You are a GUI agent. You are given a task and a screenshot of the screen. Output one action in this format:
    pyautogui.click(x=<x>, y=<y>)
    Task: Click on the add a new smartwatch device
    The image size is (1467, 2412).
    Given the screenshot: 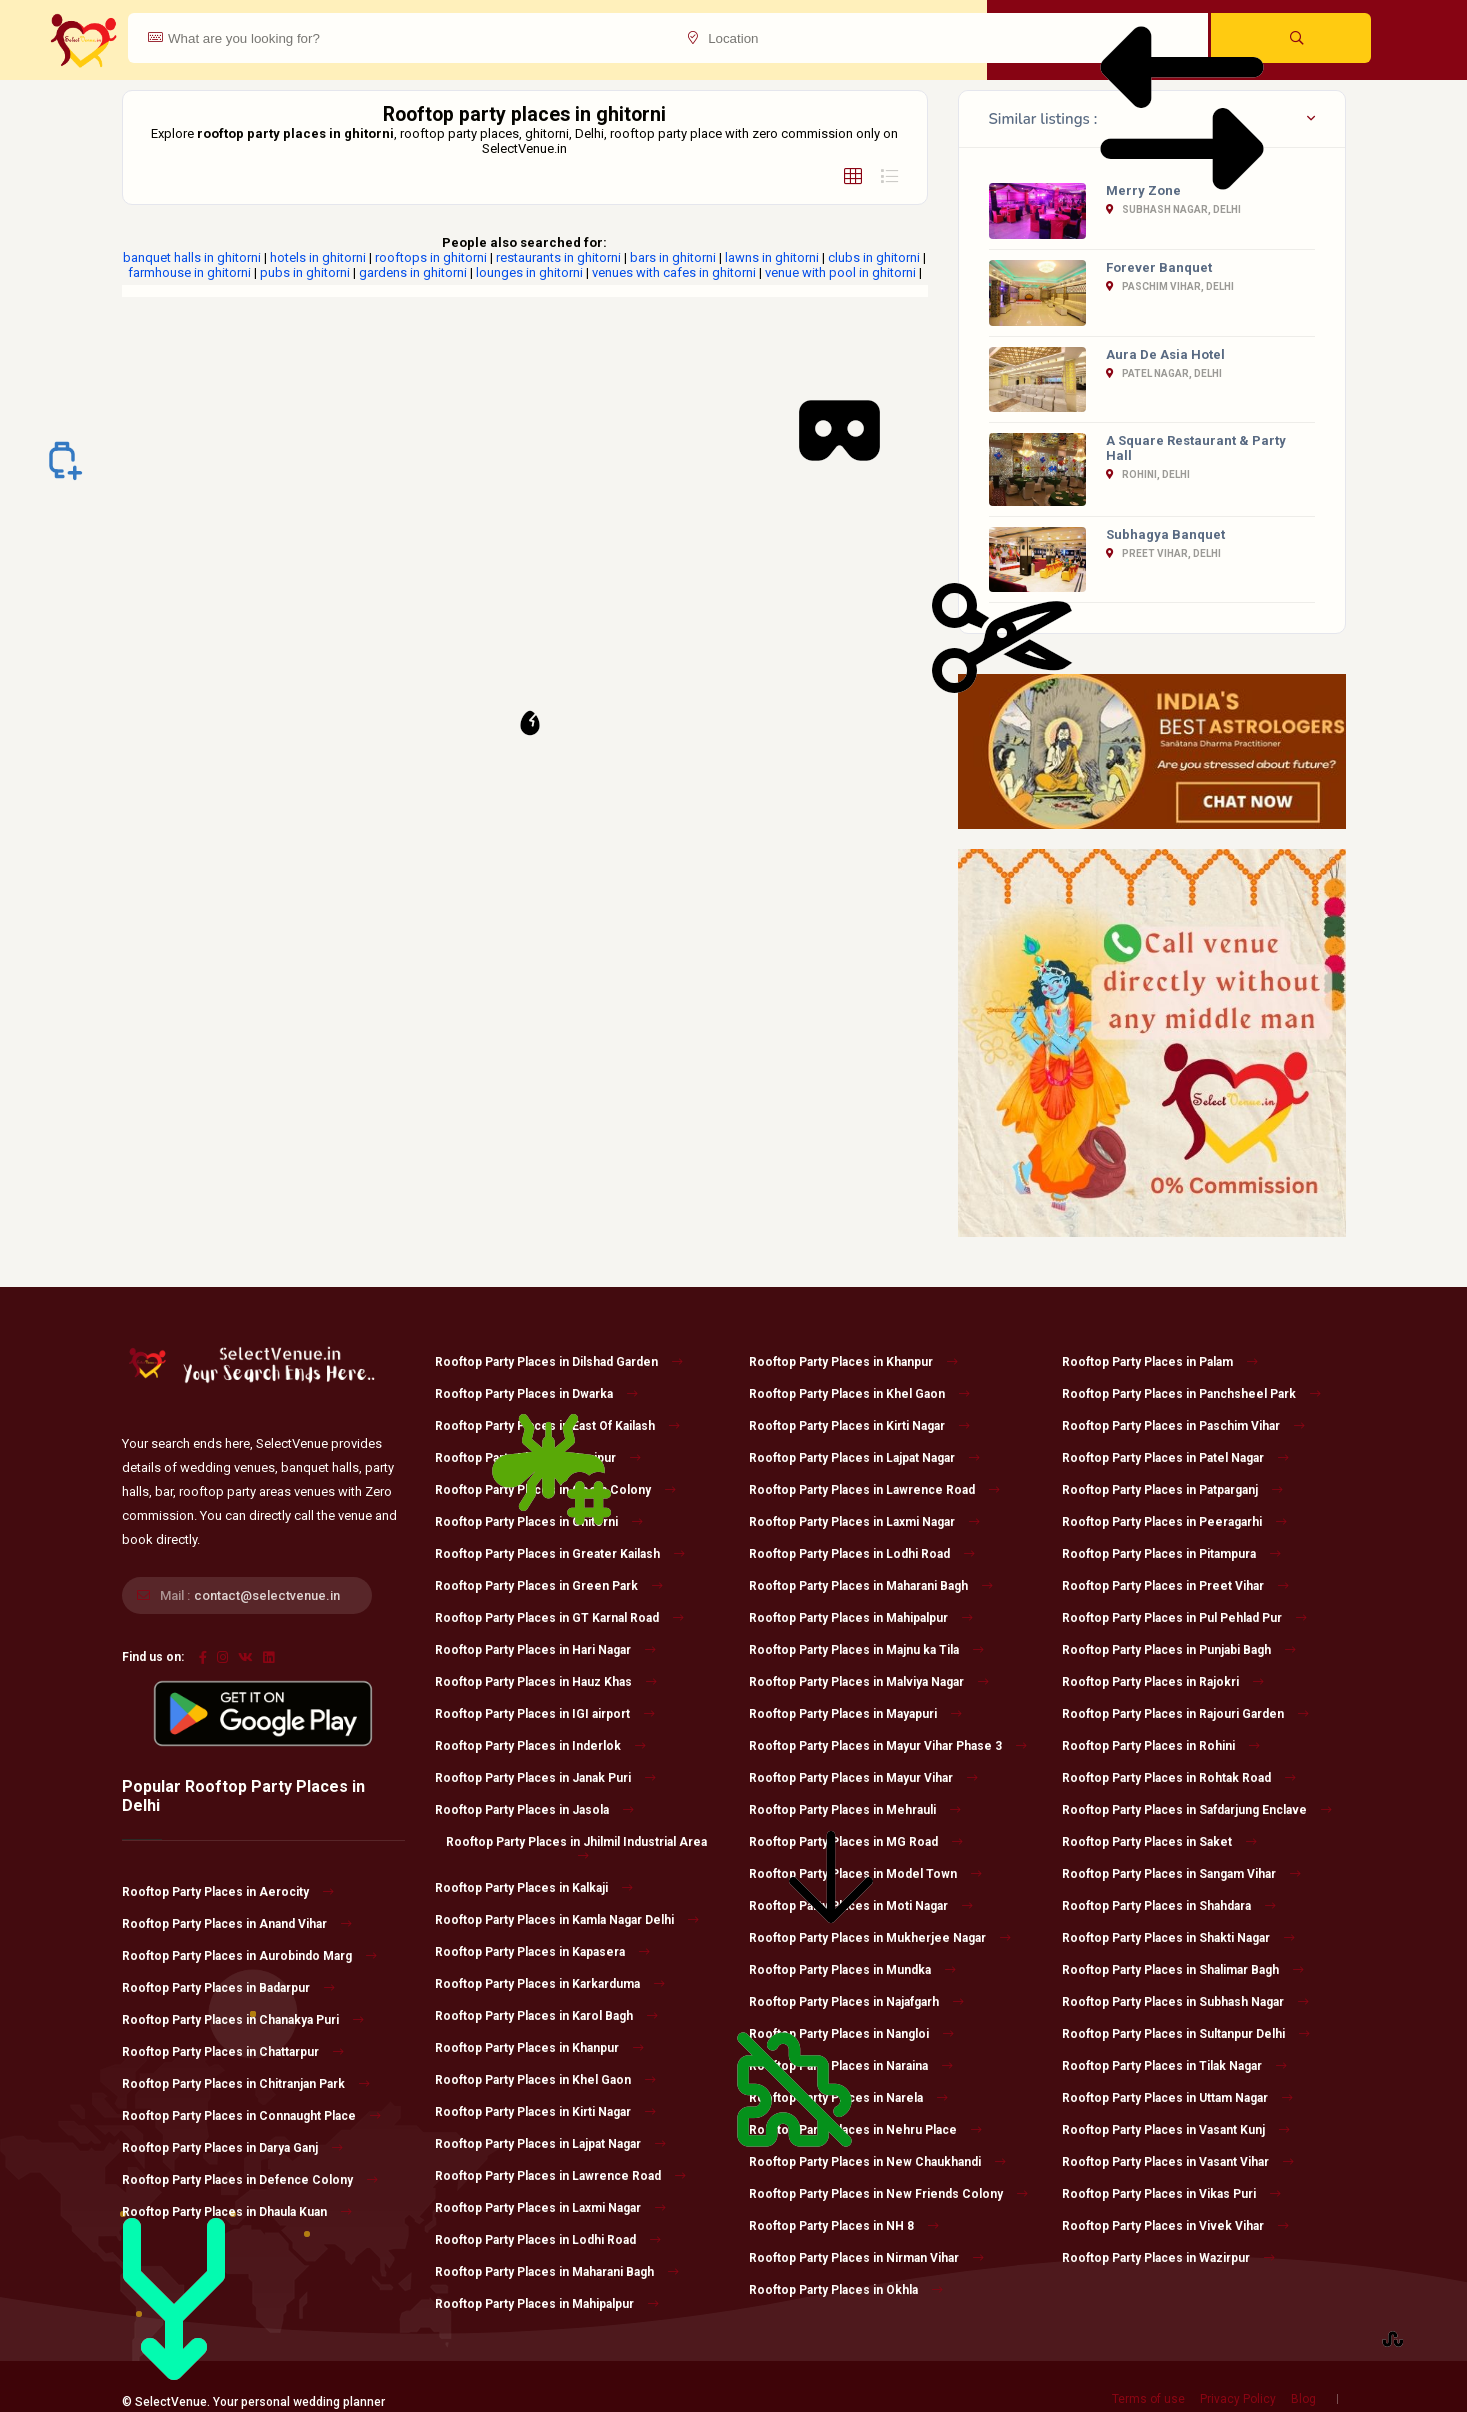 What is the action you would take?
    pyautogui.click(x=62, y=460)
    